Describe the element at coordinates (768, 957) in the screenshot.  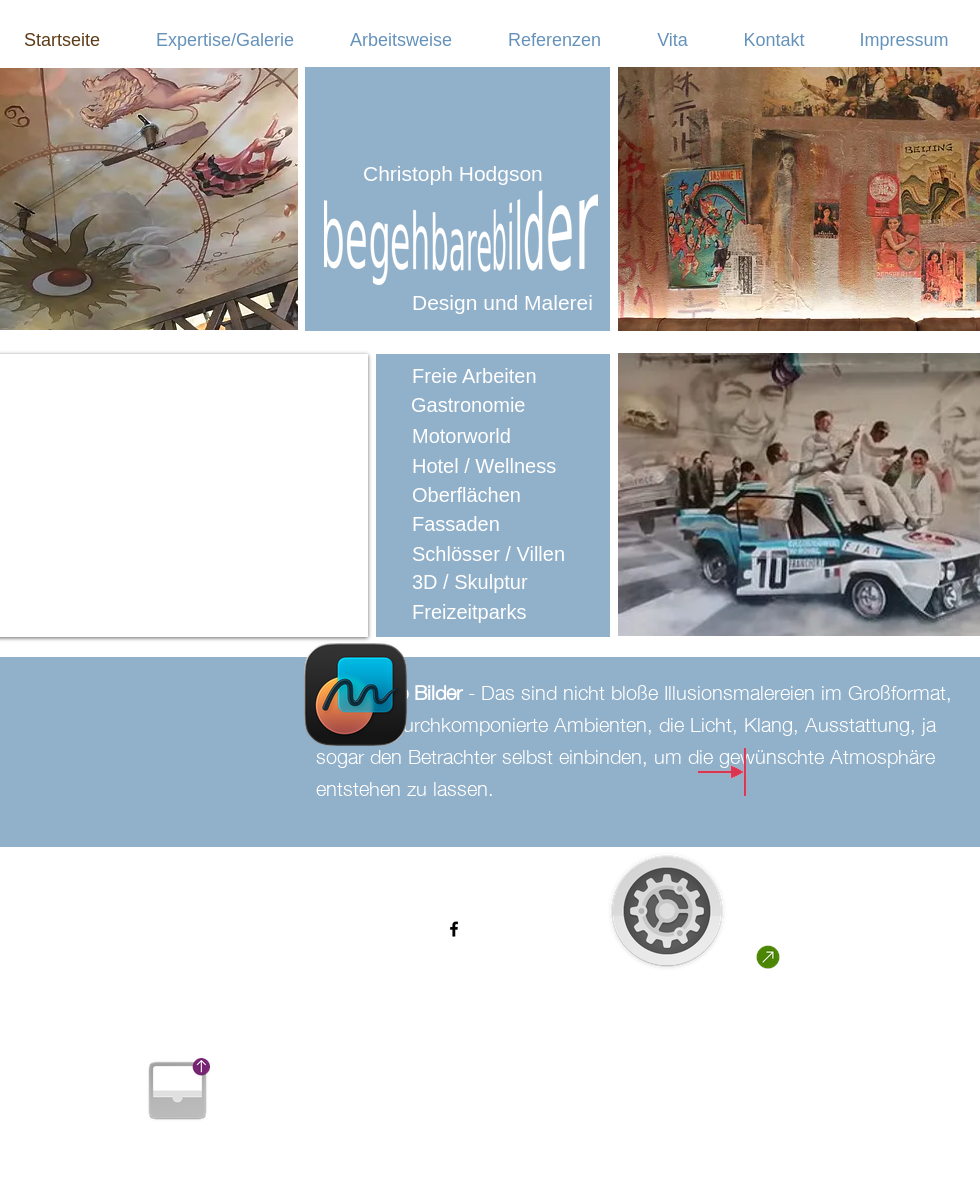
I see `indicates a symbolic link or shortcut to another file` at that location.